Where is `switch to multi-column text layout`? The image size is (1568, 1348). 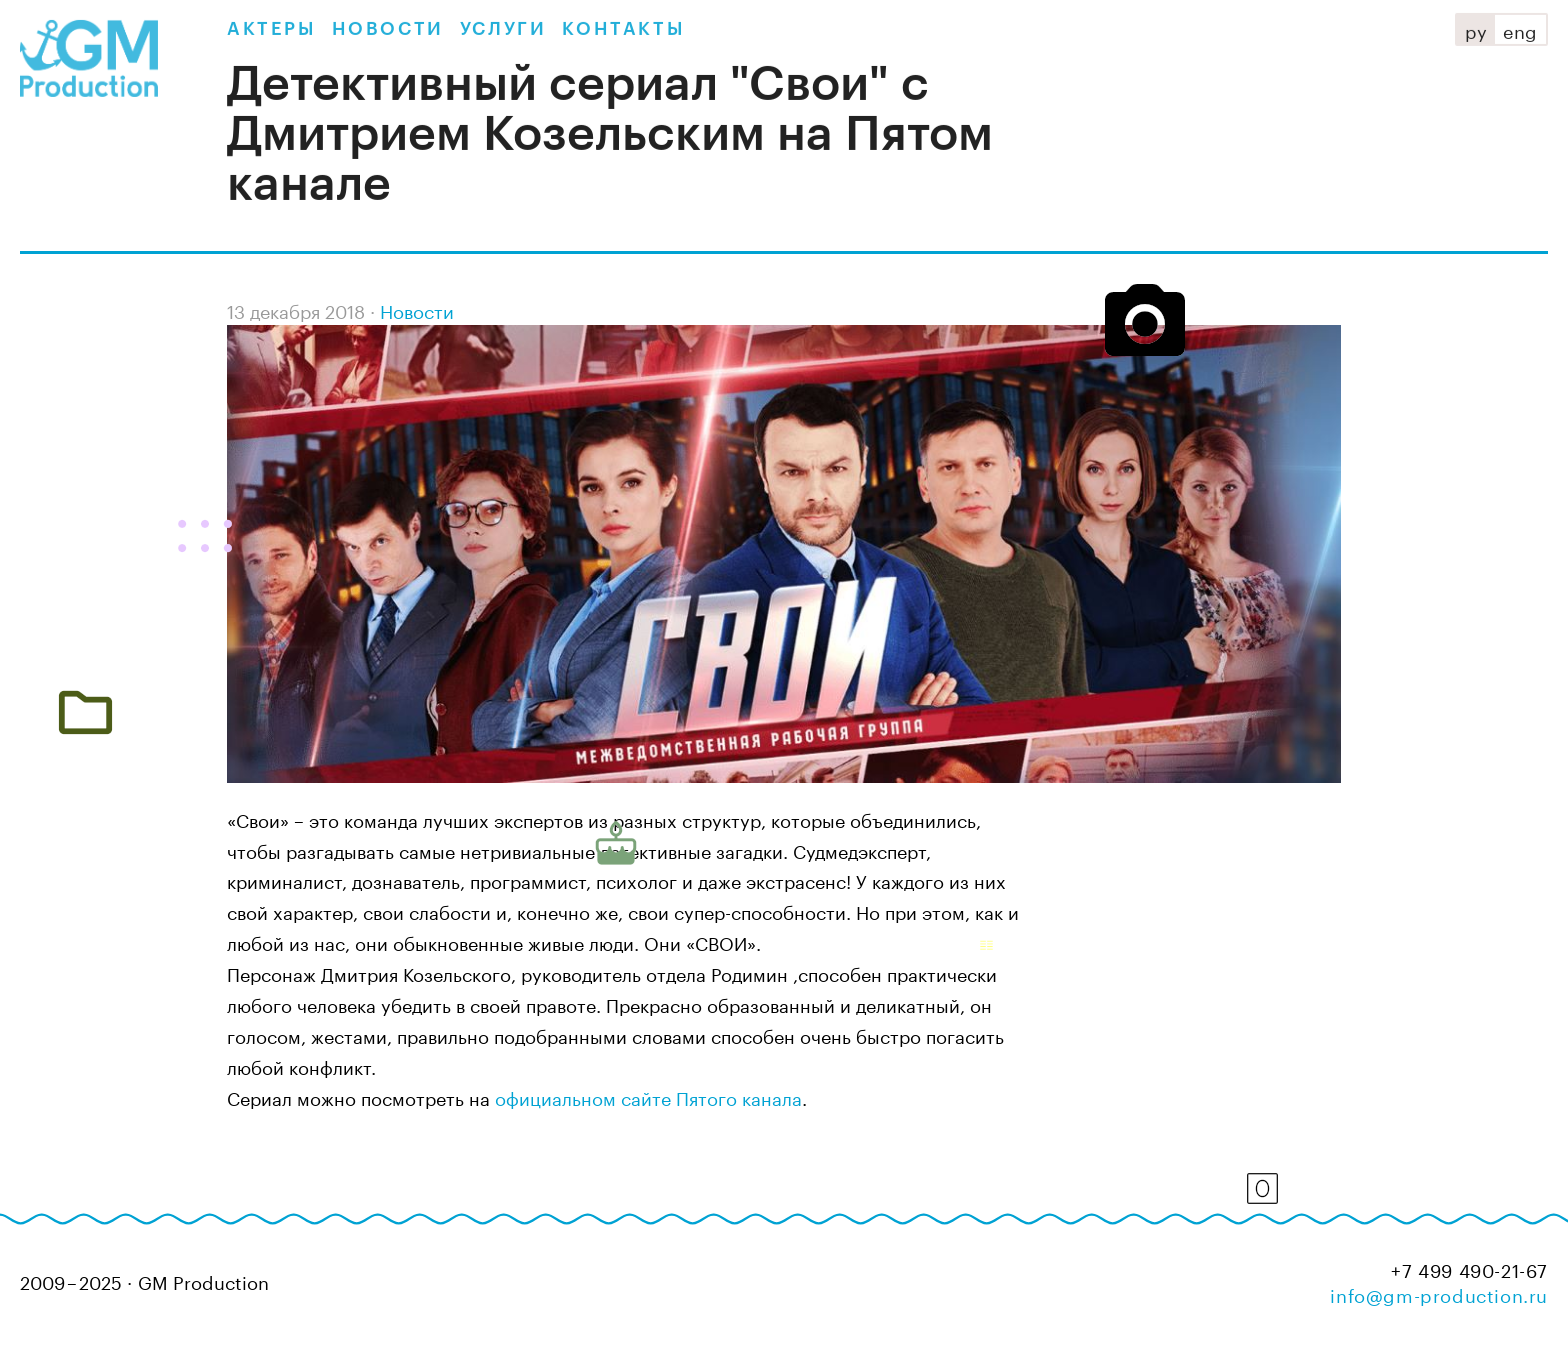 switch to multi-column text layout is located at coordinates (986, 945).